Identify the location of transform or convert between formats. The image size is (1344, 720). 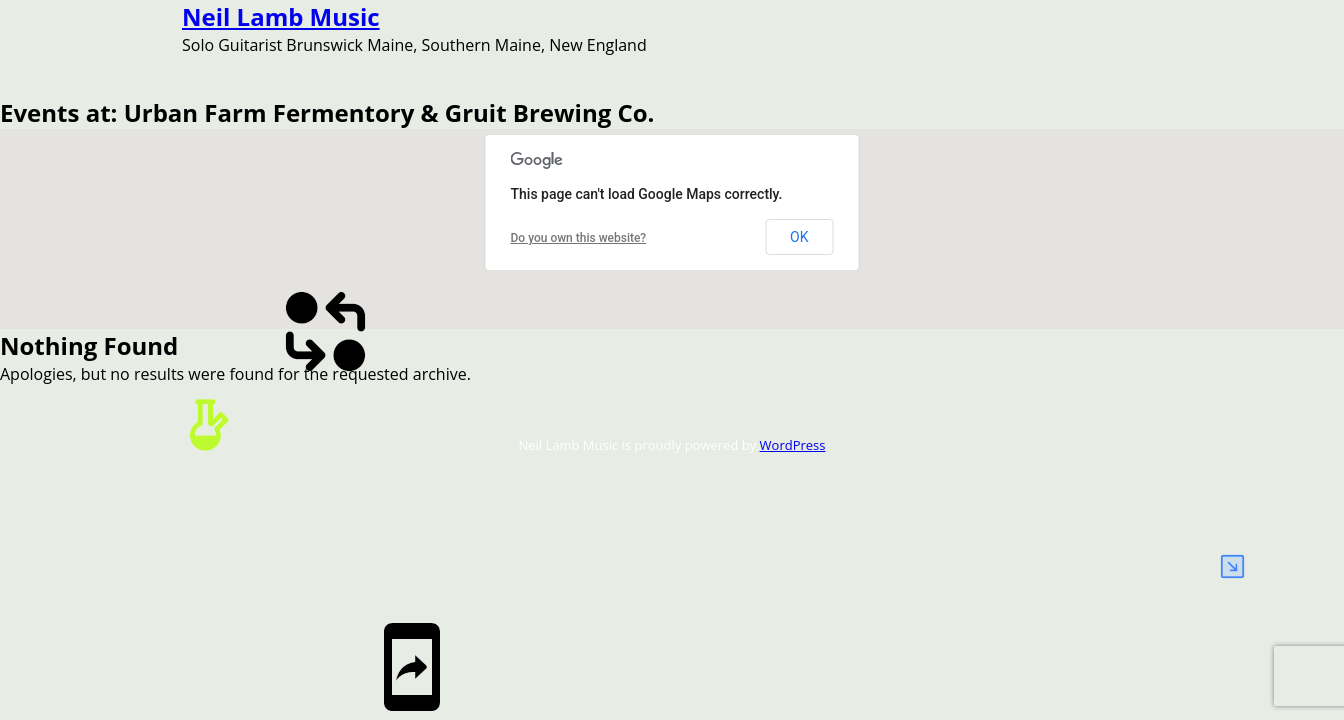
(325, 331).